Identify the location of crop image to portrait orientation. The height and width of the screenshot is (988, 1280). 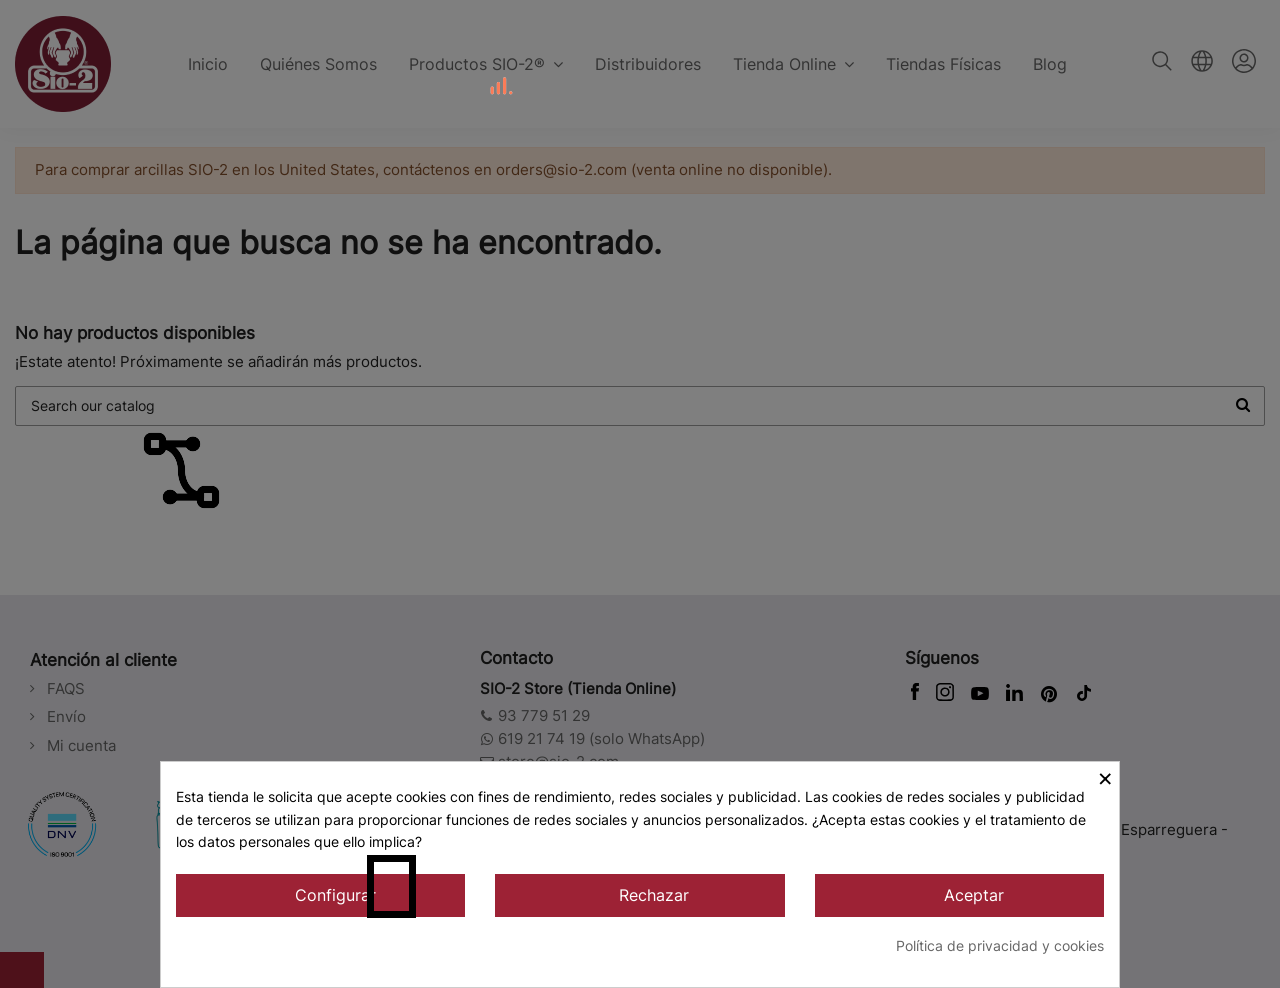
(391, 886).